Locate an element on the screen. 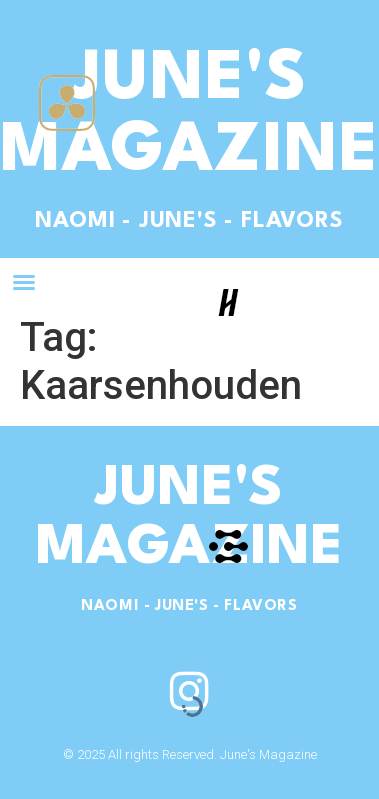  open the Clarifai app or service is located at coordinates (228, 546).